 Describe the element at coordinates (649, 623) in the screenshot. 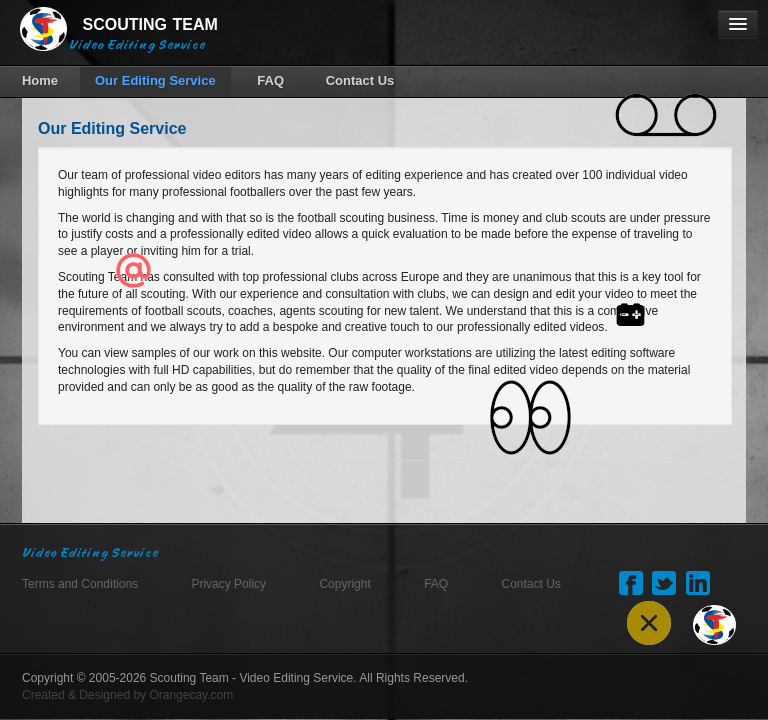

I see `close or dismiss a dialog` at that location.